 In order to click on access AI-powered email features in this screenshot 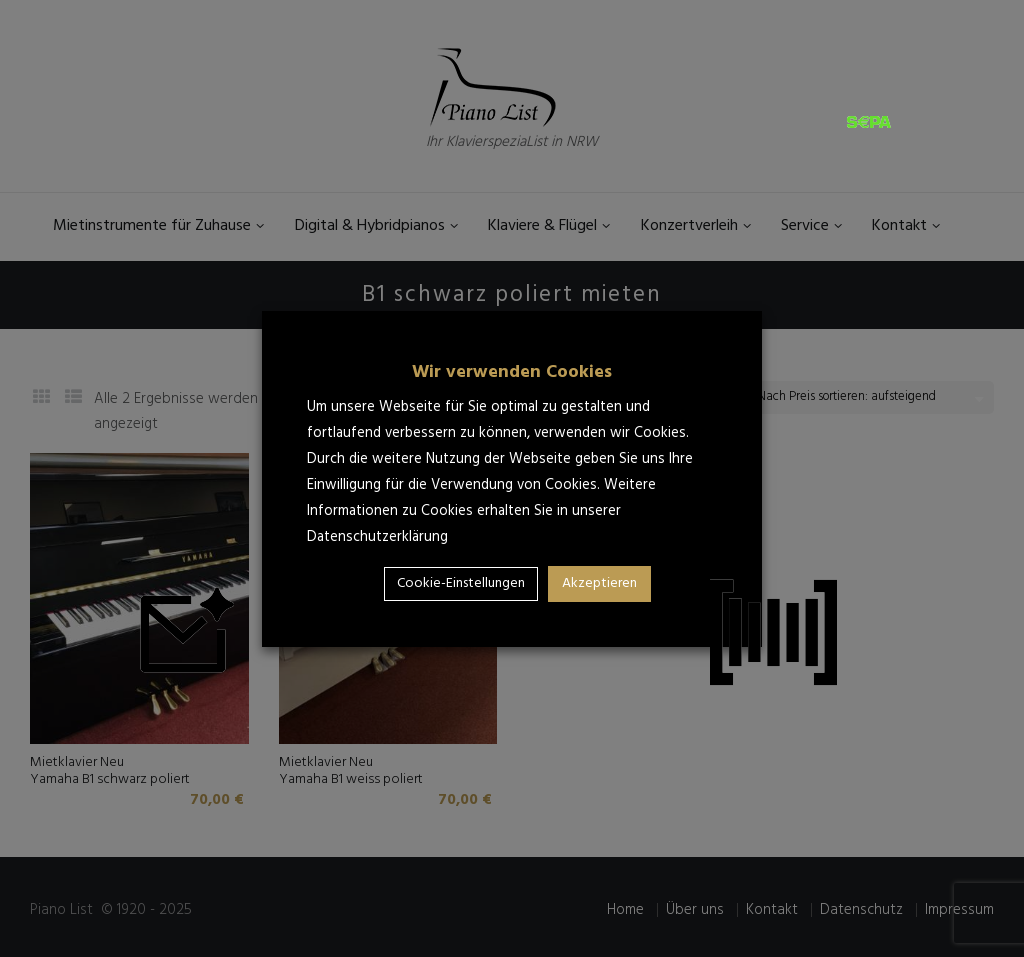, I will do `click(183, 634)`.